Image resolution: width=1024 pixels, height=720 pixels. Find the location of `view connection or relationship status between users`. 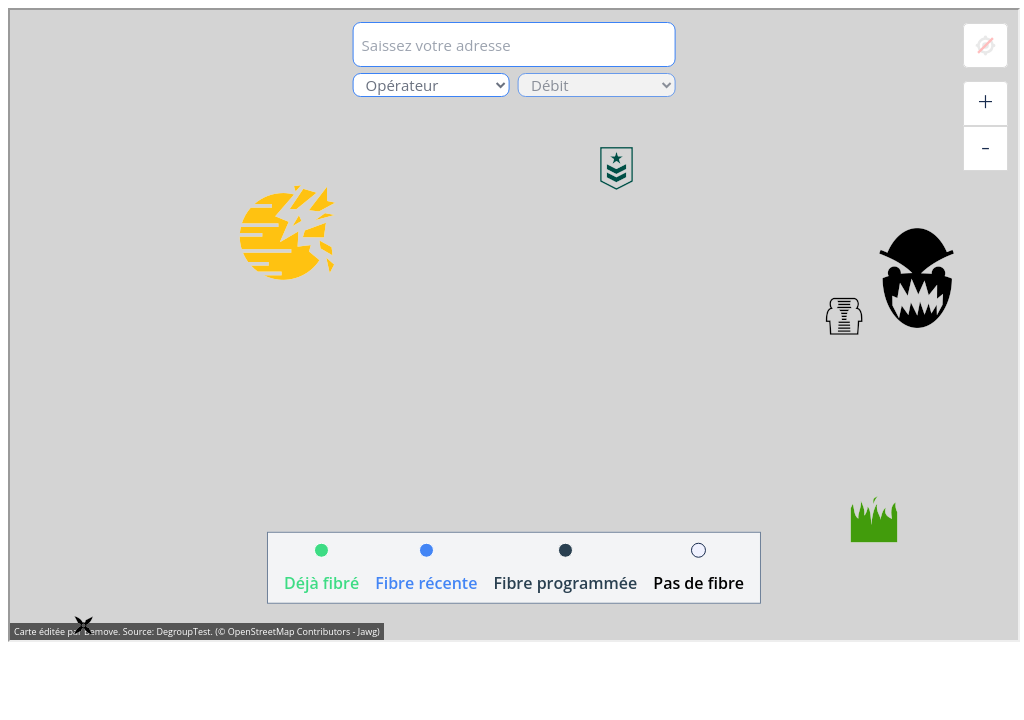

view connection or relationship status between users is located at coordinates (844, 316).